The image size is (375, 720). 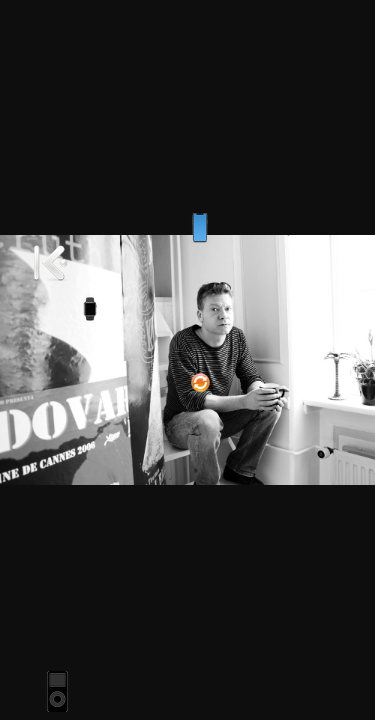 What do you see at coordinates (90, 309) in the screenshot?
I see `manage connected Apple Watch device` at bounding box center [90, 309].